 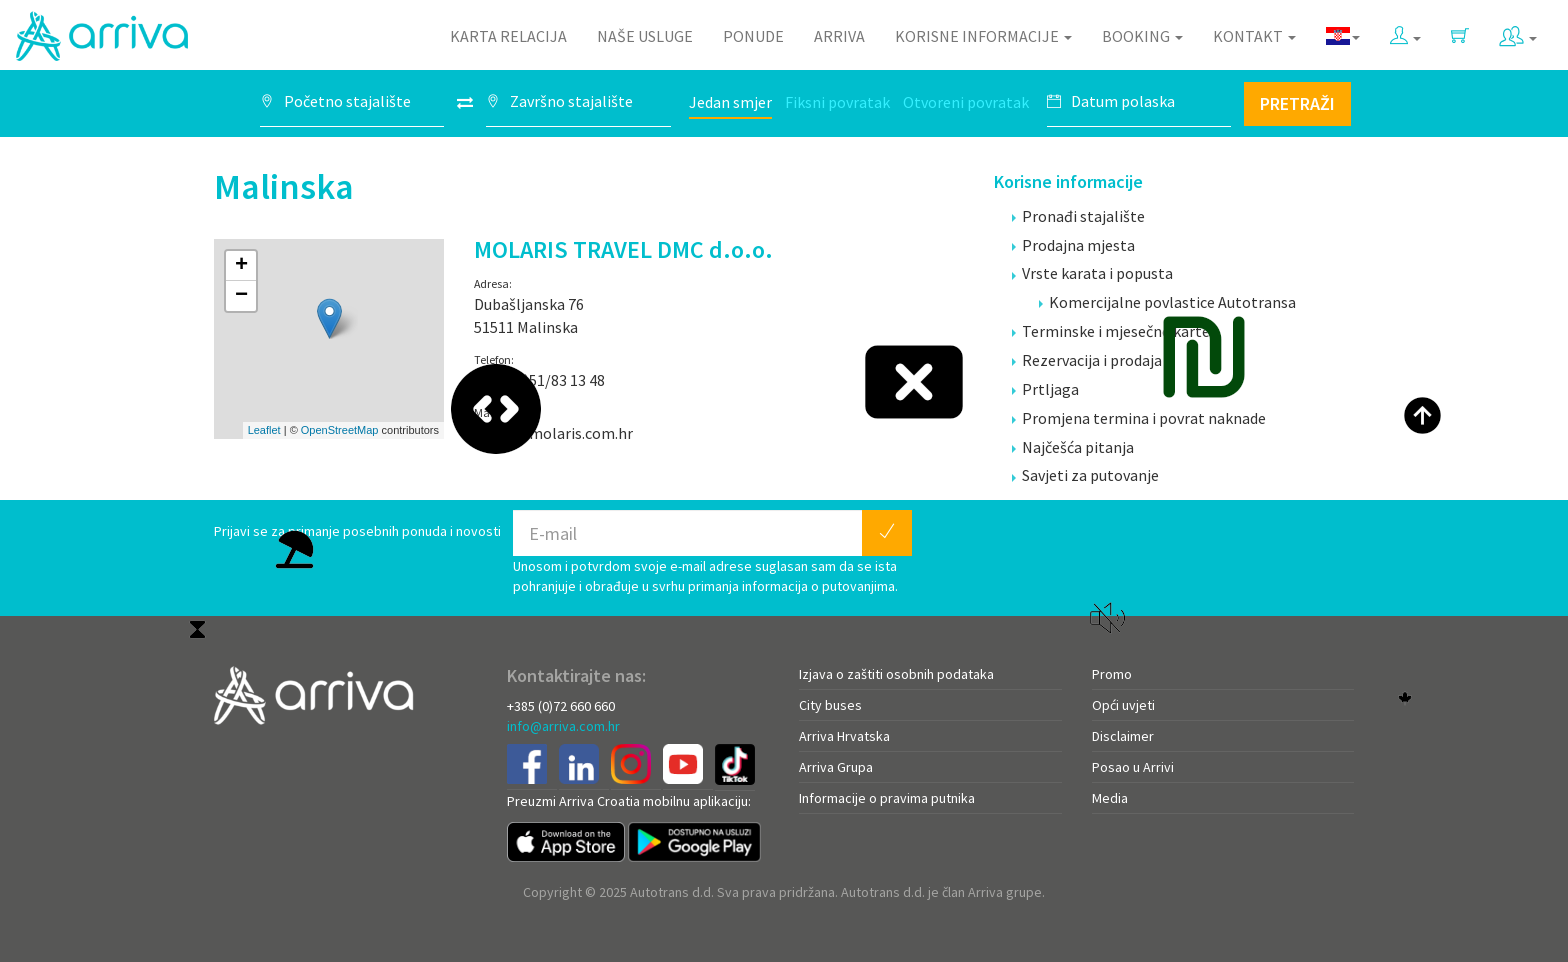 What do you see at coordinates (1405, 698) in the screenshot?
I see `represents Canada or Canadian content` at bounding box center [1405, 698].